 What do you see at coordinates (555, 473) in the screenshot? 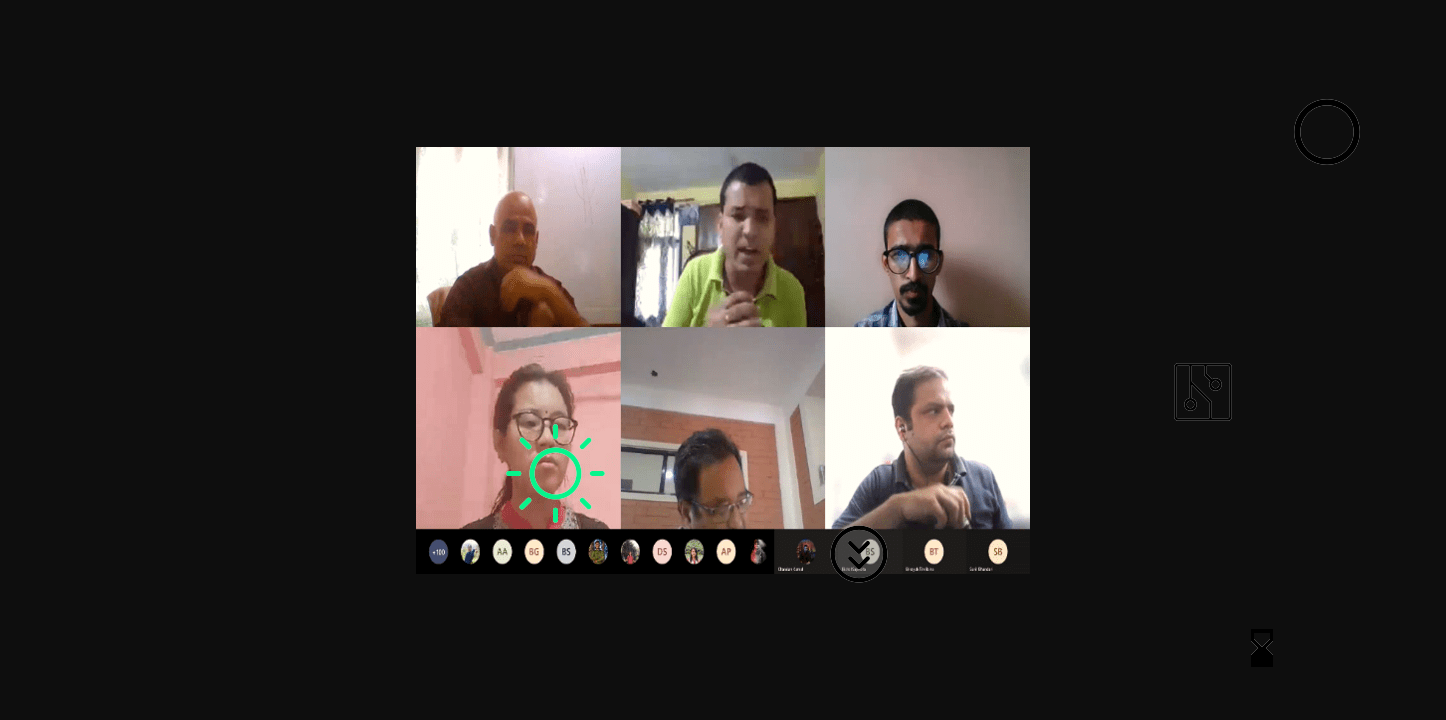
I see `toggle light mode or bright theme` at bounding box center [555, 473].